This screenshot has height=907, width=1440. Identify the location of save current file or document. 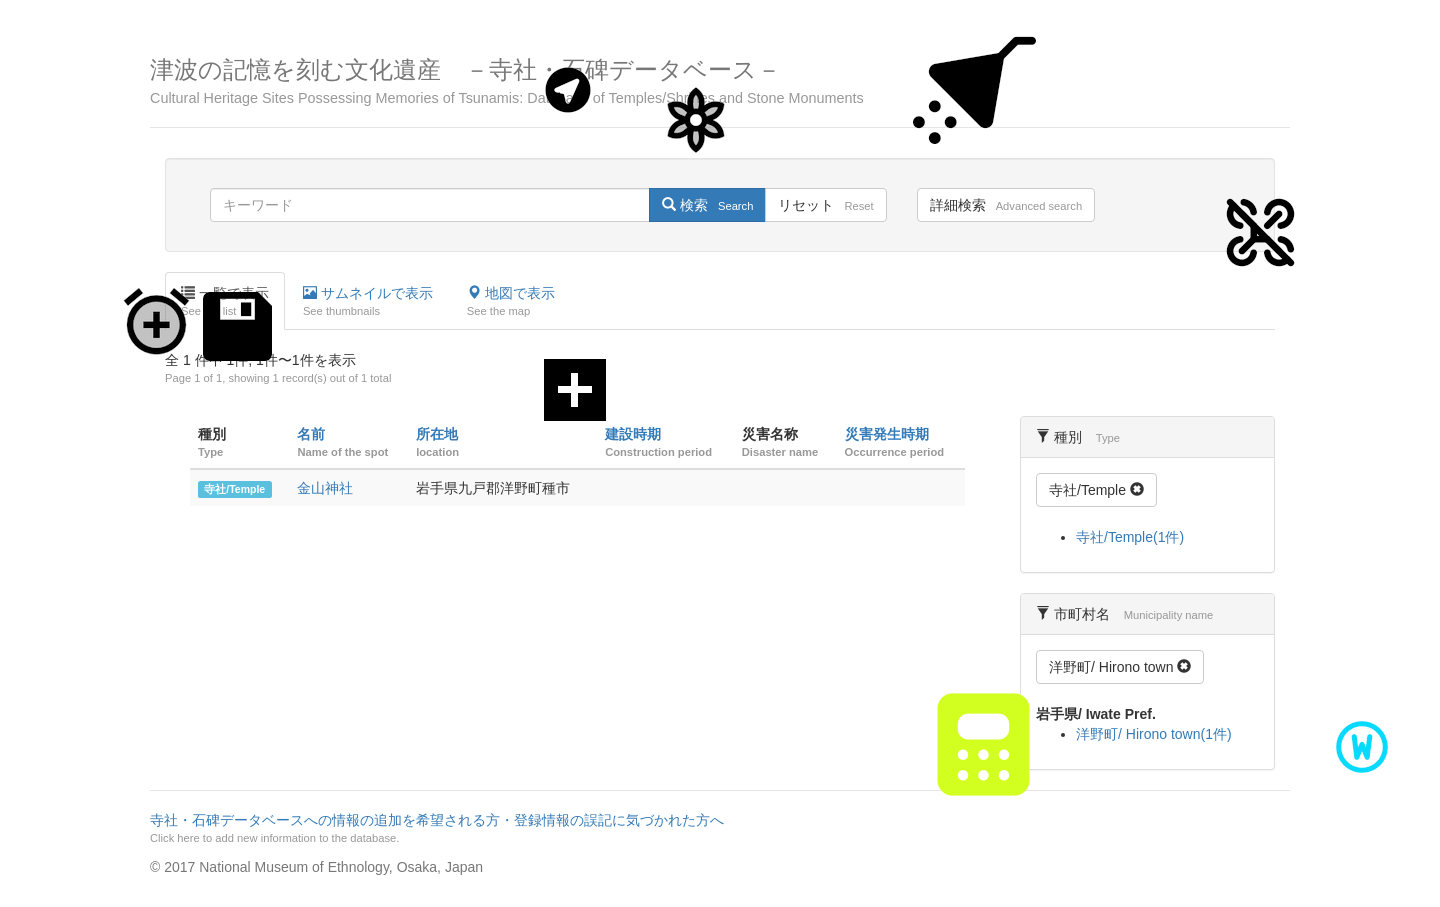
(237, 326).